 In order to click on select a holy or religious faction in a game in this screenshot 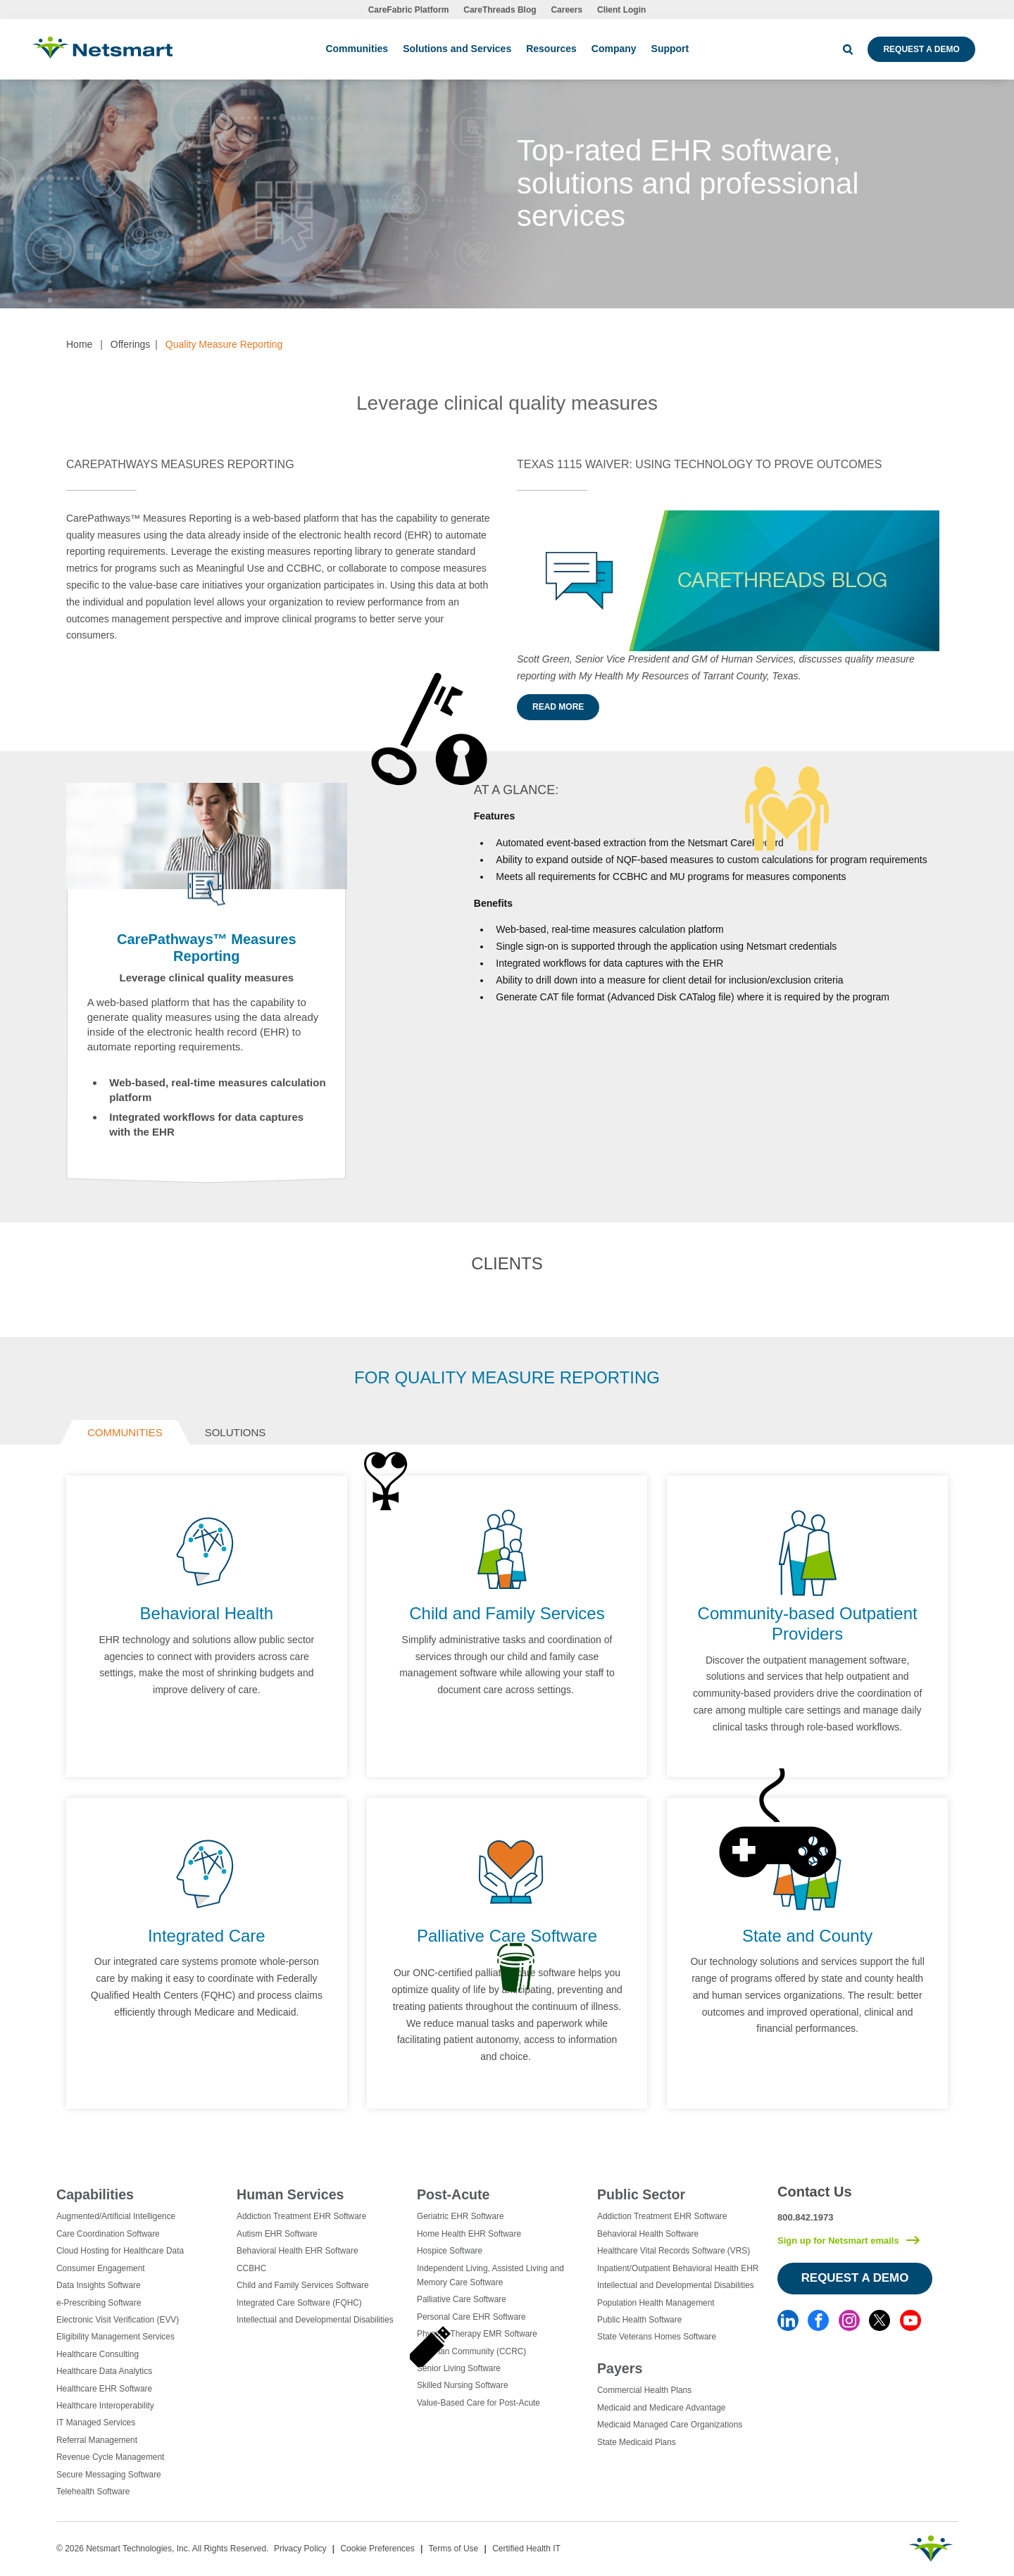, I will do `click(386, 1481)`.